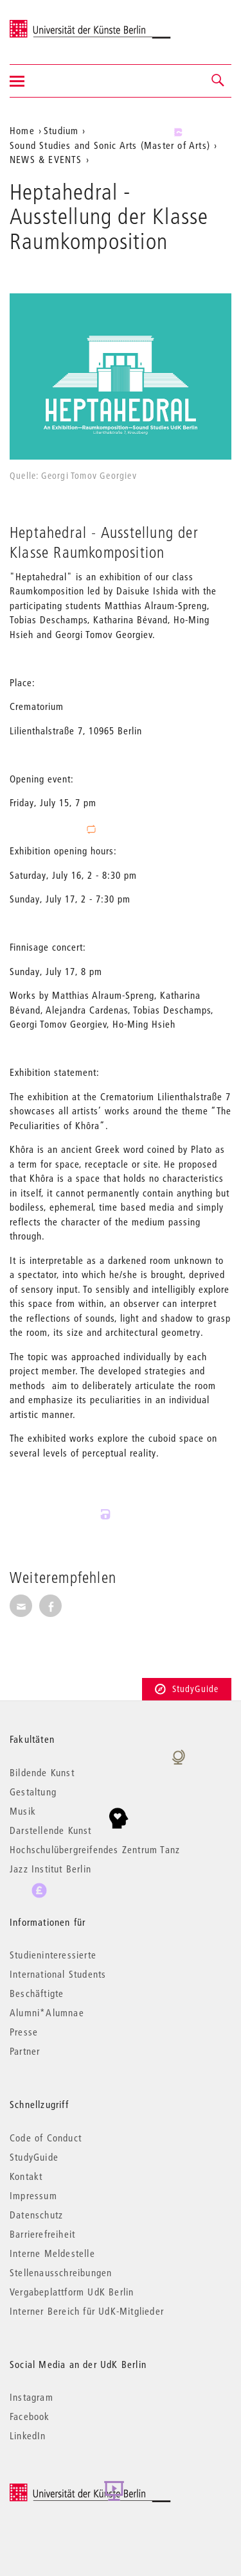 The image size is (241, 2576). Describe the element at coordinates (91, 829) in the screenshot. I see `enable repeat or loop playback` at that location.